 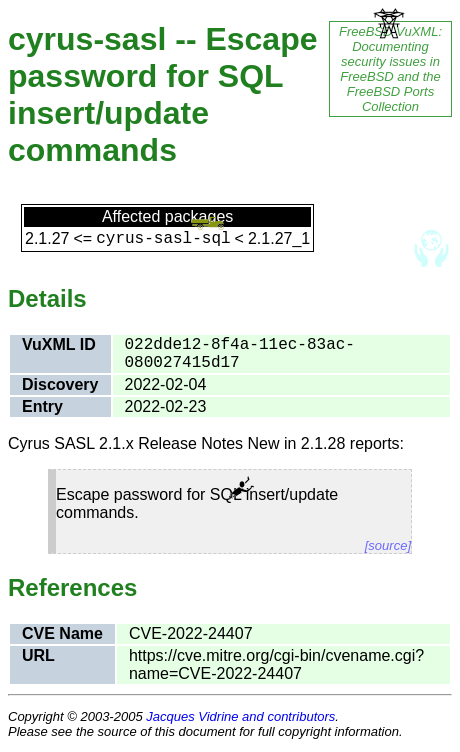 What do you see at coordinates (389, 24) in the screenshot?
I see `indicates power grid or electrical infrastructure` at bounding box center [389, 24].